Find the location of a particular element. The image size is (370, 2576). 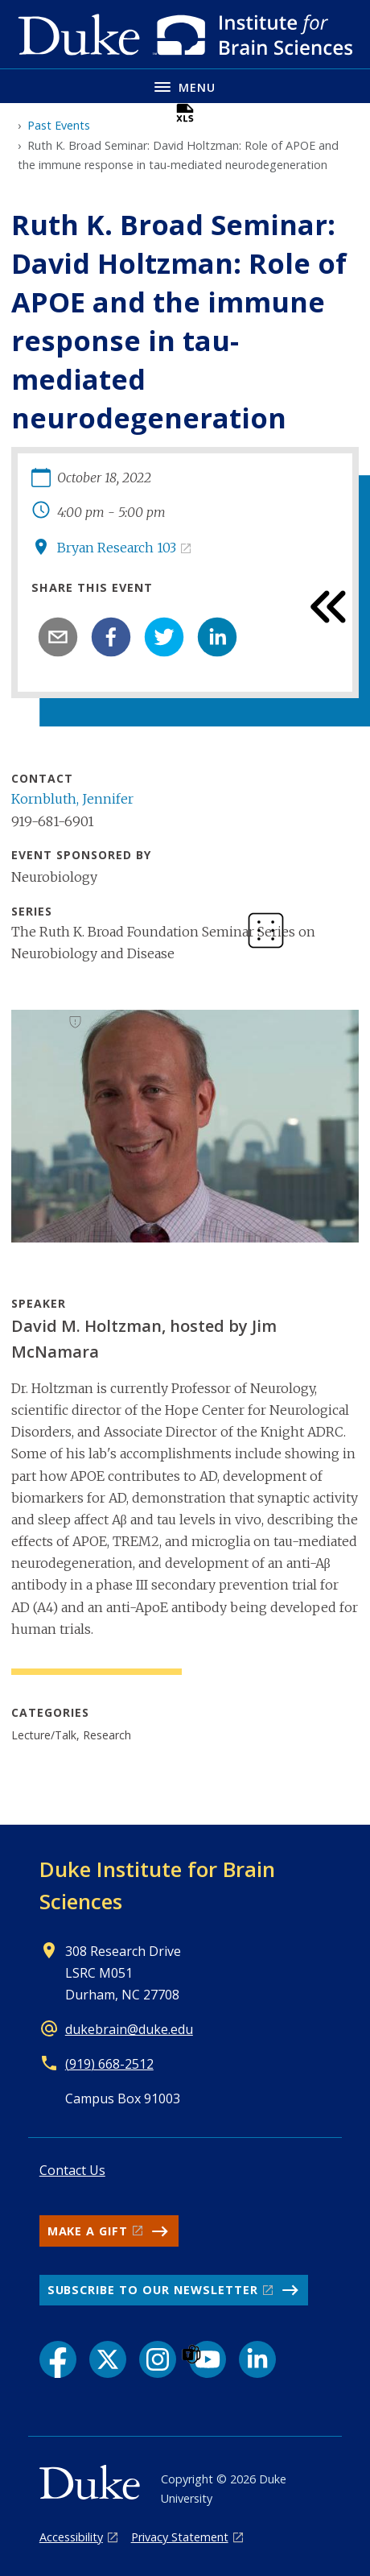

open microsoft teams is located at coordinates (191, 2355).